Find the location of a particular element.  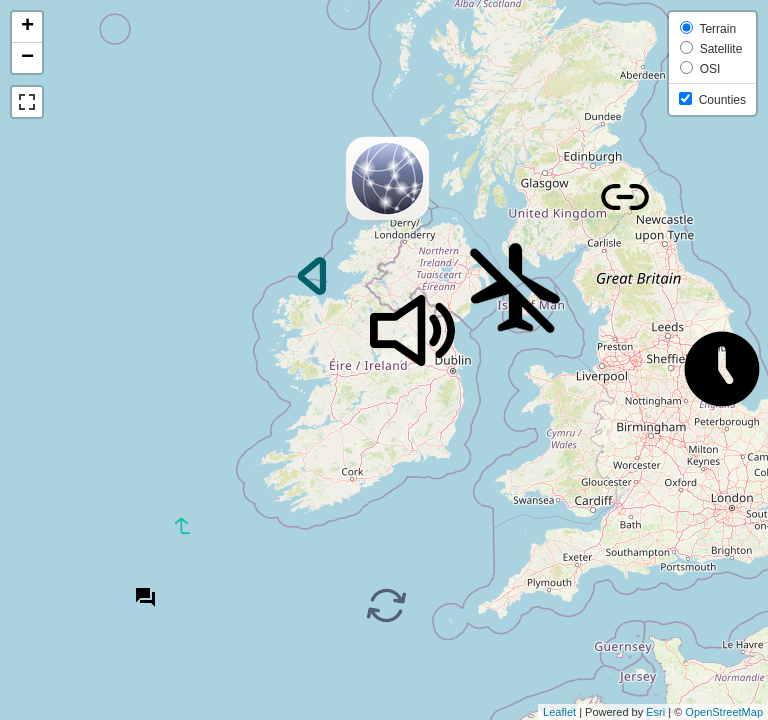

go back and up in navigation hierarchy is located at coordinates (182, 526).